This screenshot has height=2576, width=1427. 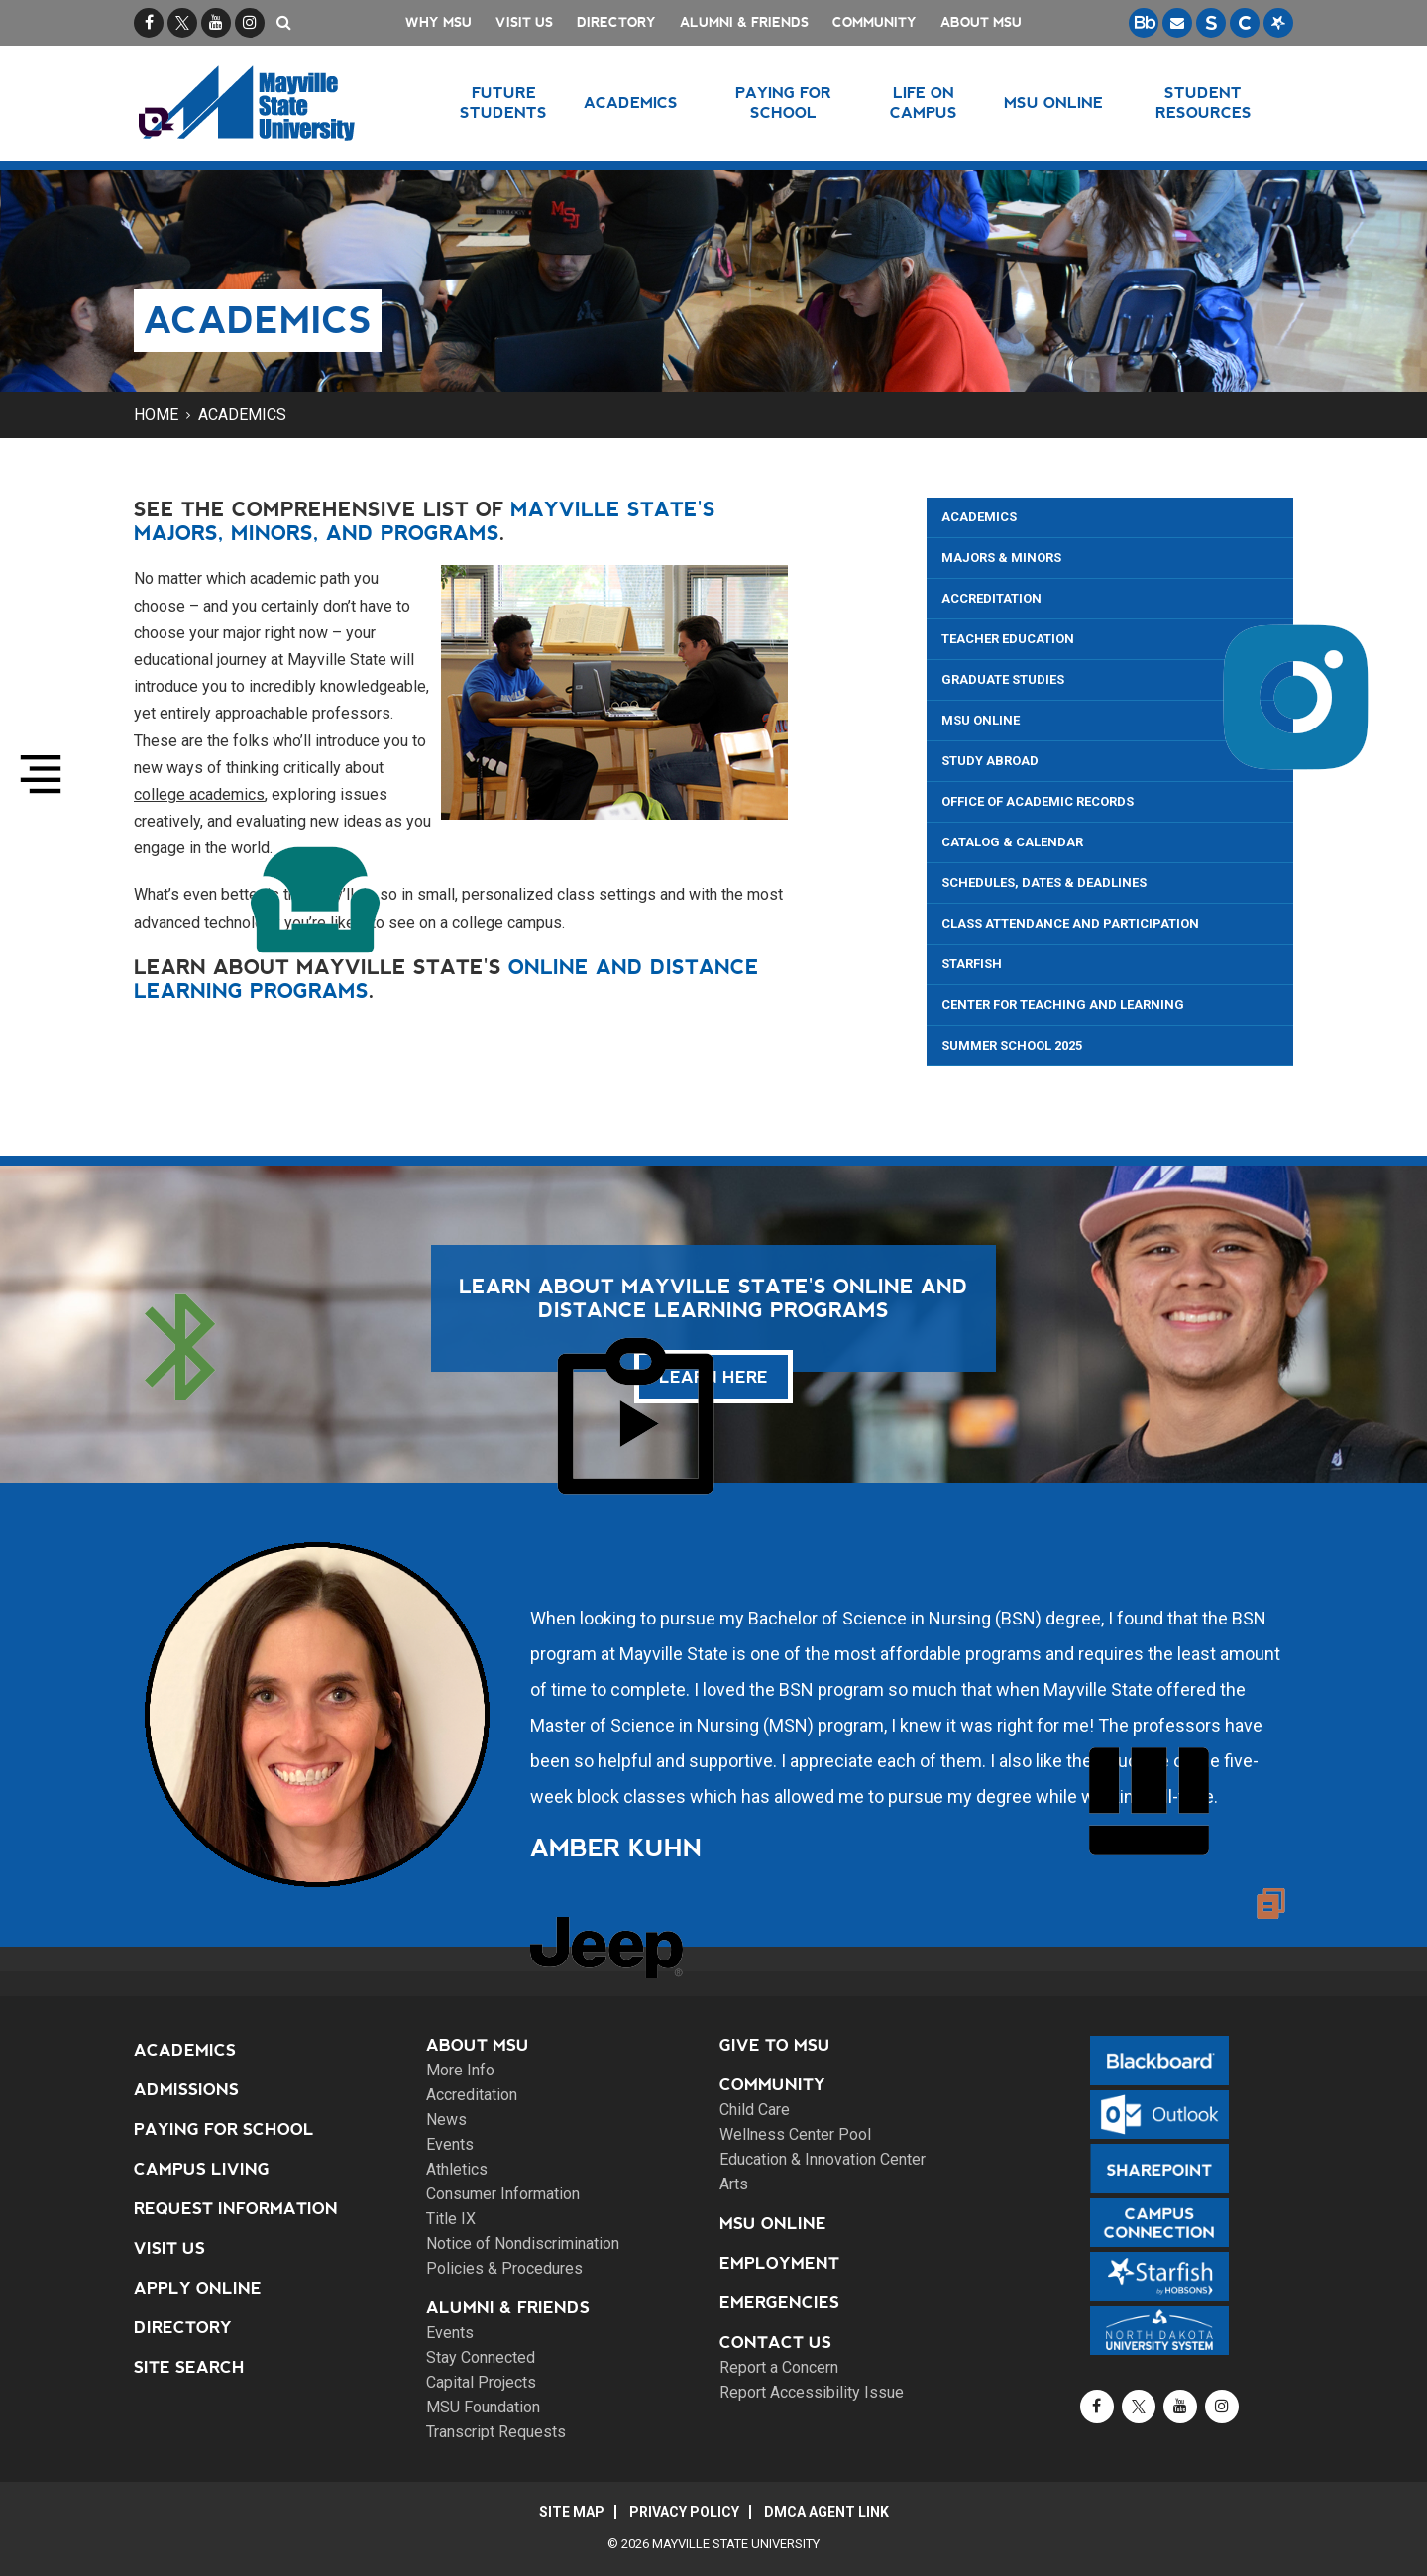 I want to click on toggle bluetooth connectivity on or off, so click(x=180, y=1347).